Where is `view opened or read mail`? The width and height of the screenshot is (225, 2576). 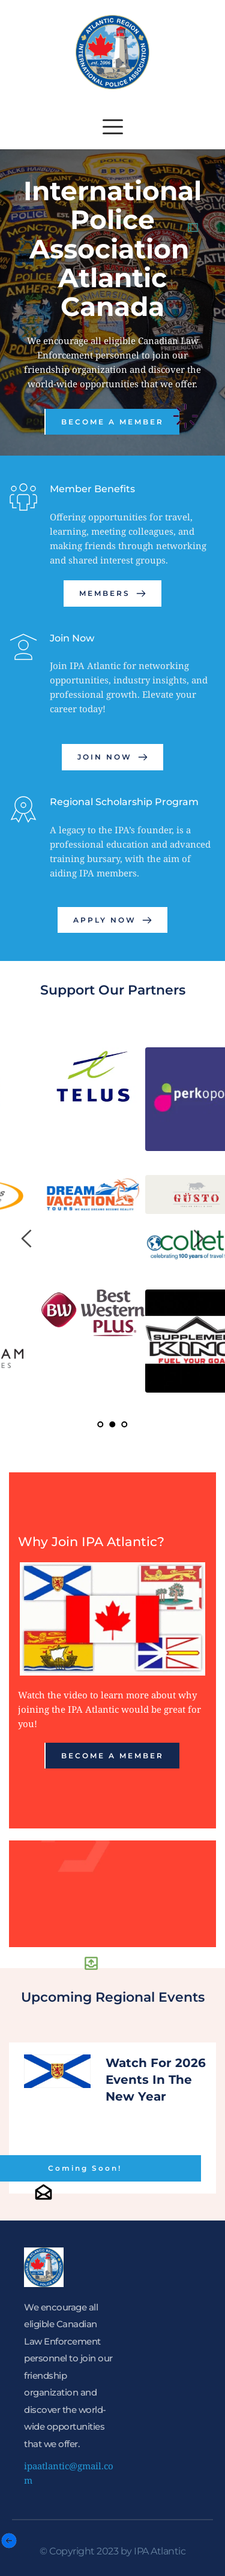 view opened or read mail is located at coordinates (43, 2192).